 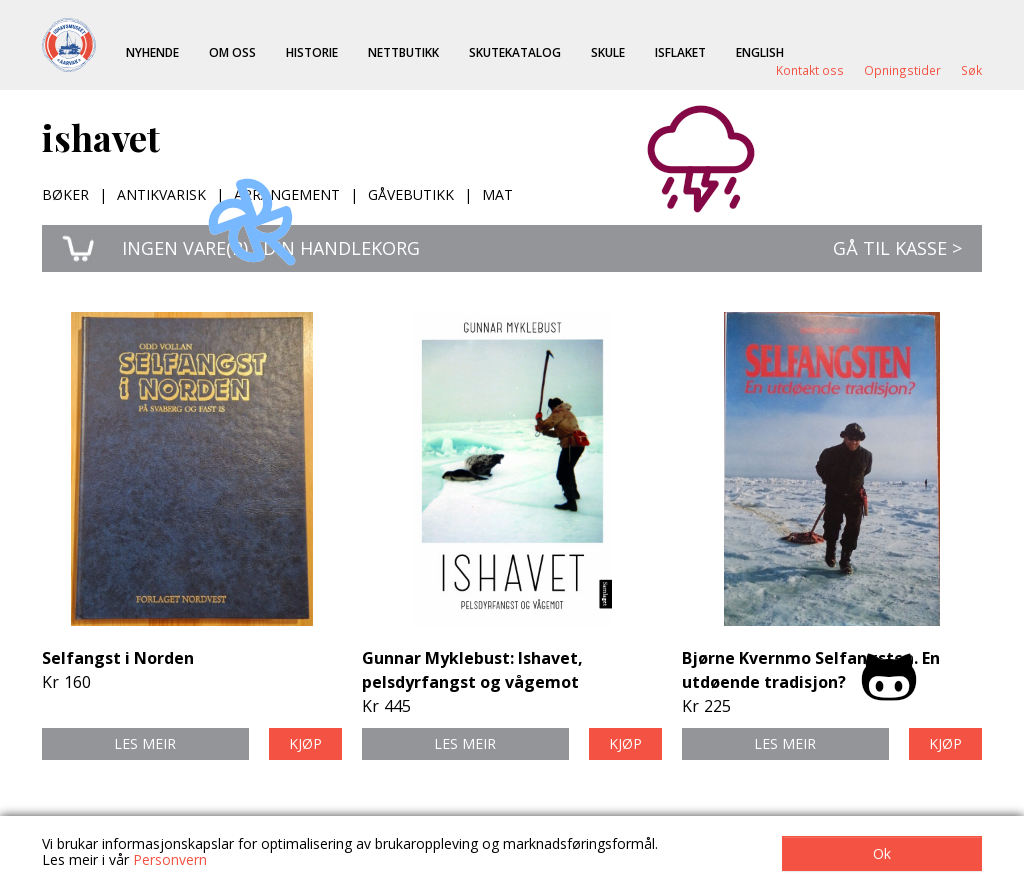 I want to click on view GitHub profile or repository, so click(x=889, y=677).